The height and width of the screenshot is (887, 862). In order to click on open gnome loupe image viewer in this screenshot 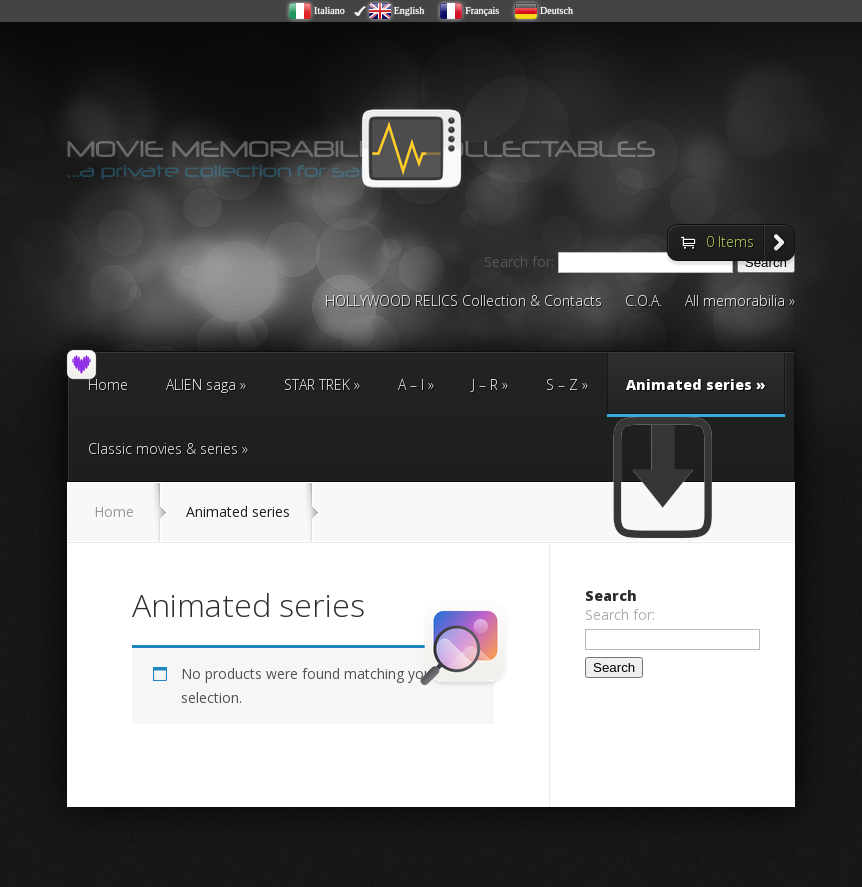, I will do `click(465, 641)`.